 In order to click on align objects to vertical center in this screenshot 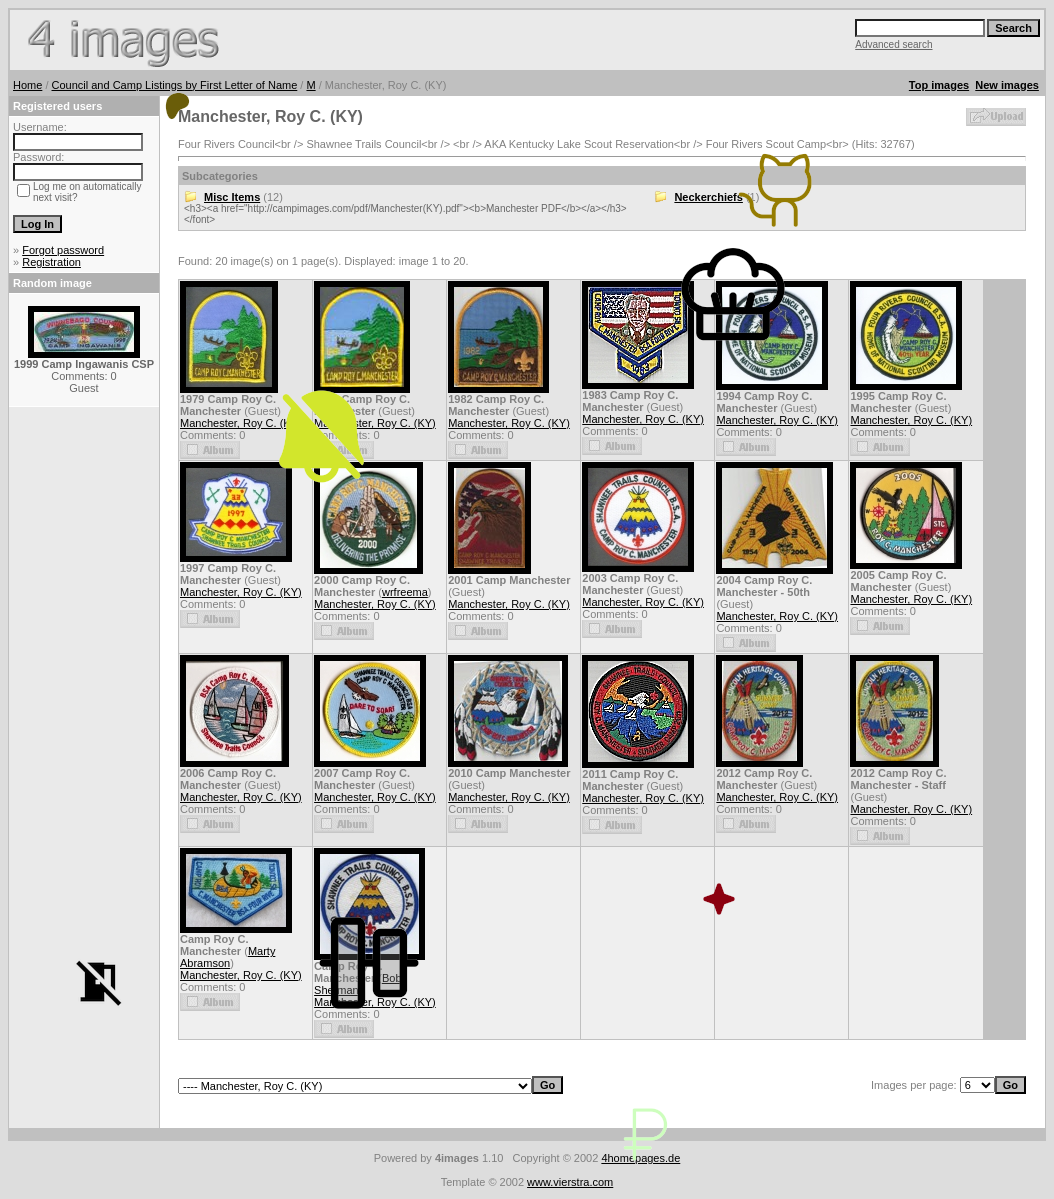, I will do `click(369, 963)`.